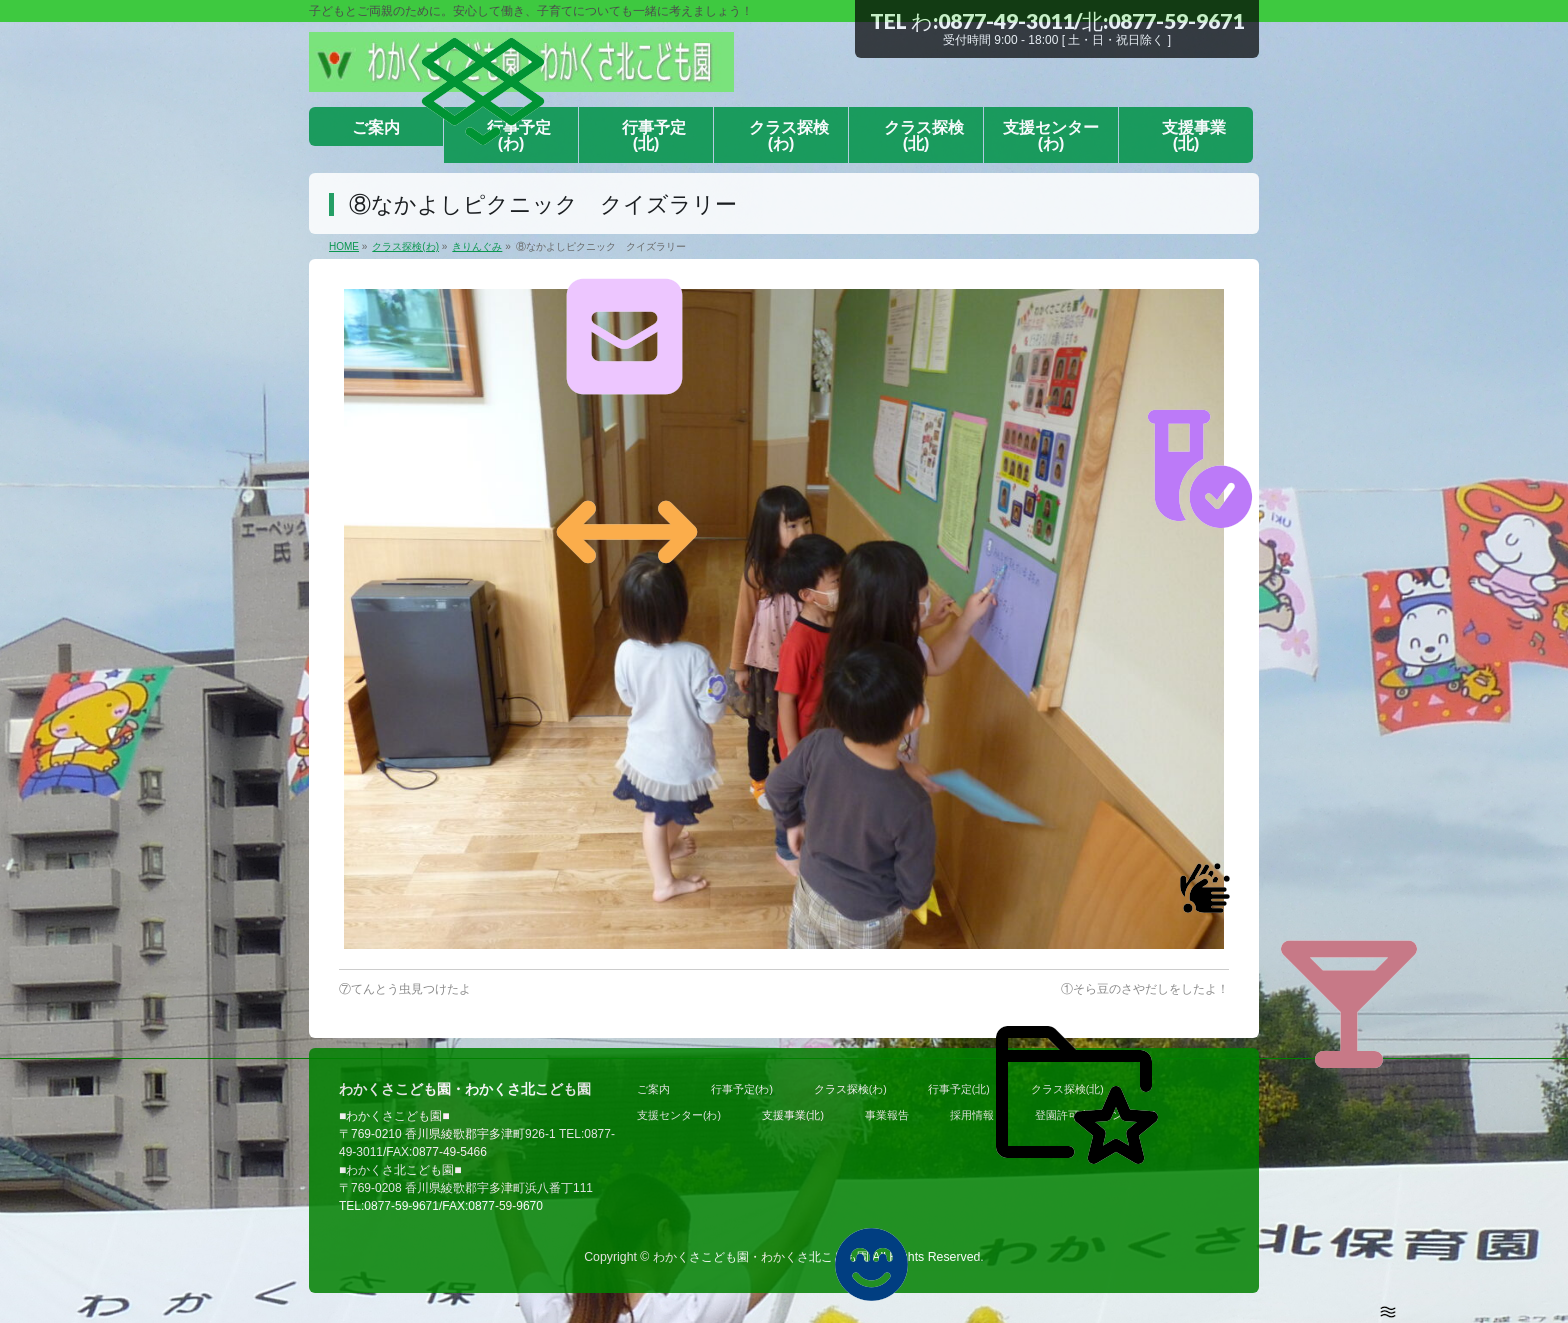 Image resolution: width=1568 pixels, height=1323 pixels. What do you see at coordinates (483, 86) in the screenshot?
I see `open dropbox cloud storage` at bounding box center [483, 86].